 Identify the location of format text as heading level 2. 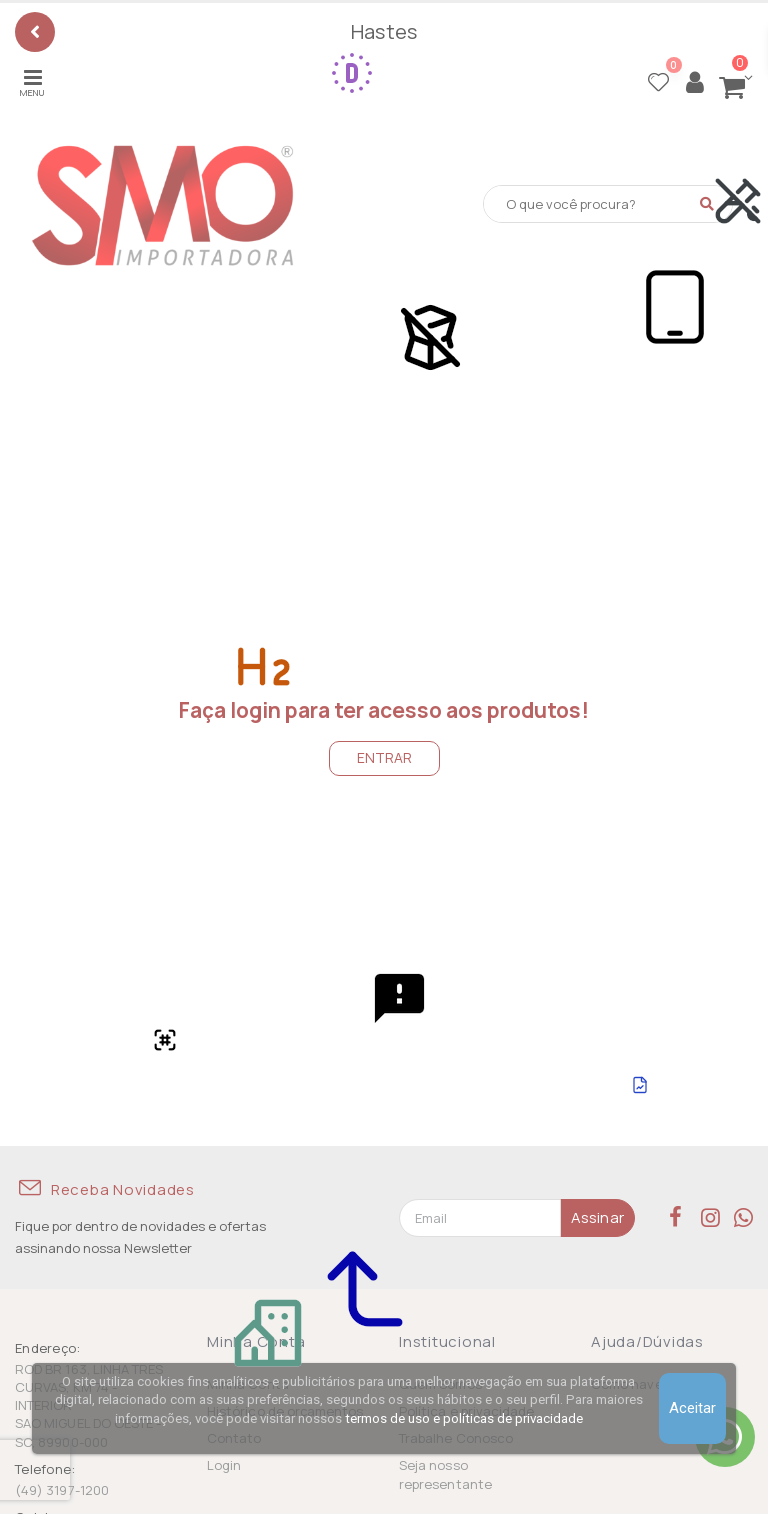
(262, 666).